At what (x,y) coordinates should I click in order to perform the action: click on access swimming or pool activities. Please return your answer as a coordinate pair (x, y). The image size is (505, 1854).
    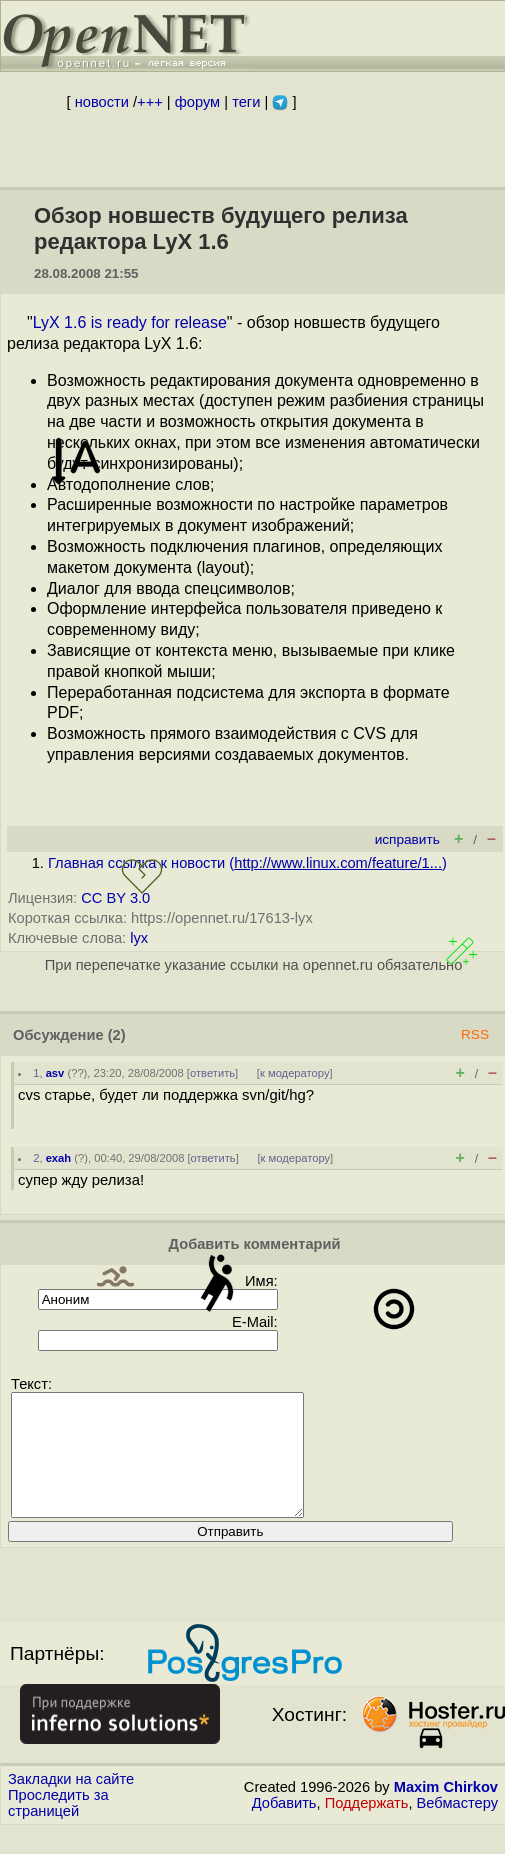
    Looking at the image, I should click on (115, 1275).